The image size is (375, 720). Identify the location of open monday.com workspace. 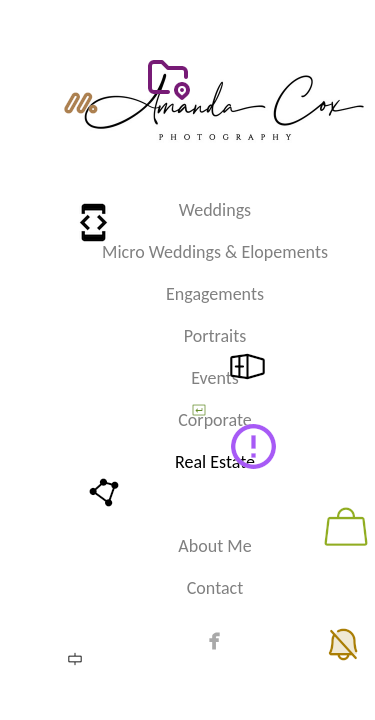
(80, 103).